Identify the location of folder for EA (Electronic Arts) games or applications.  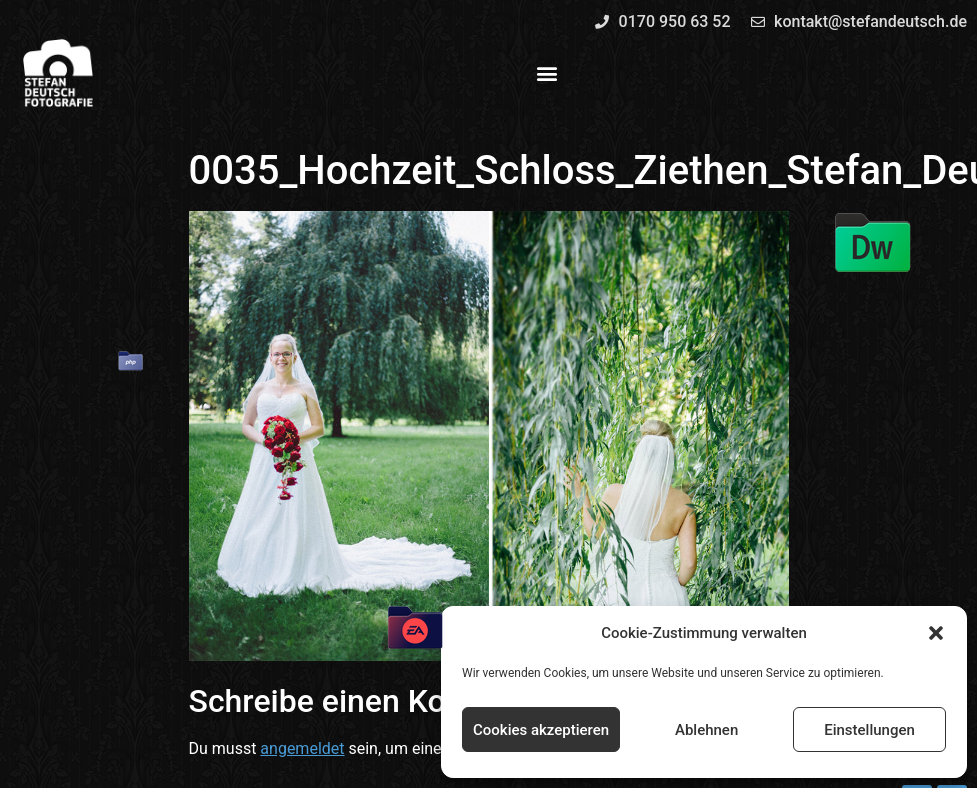
(415, 629).